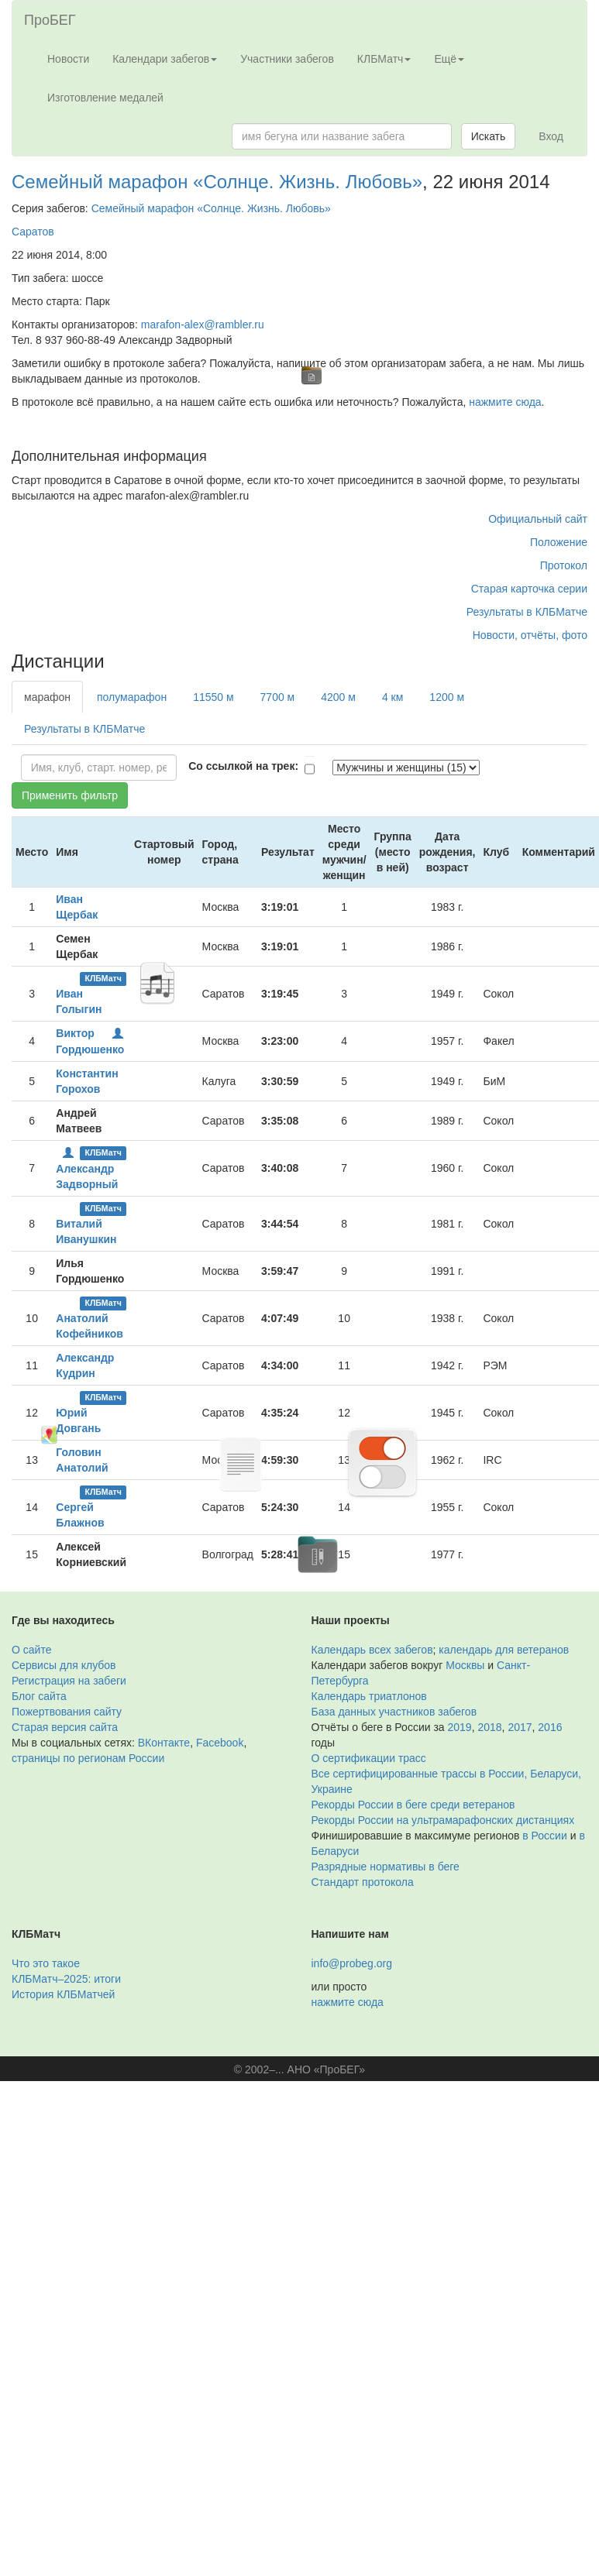 This screenshot has height=2576, width=599. I want to click on an iMelody audio file, so click(157, 983).